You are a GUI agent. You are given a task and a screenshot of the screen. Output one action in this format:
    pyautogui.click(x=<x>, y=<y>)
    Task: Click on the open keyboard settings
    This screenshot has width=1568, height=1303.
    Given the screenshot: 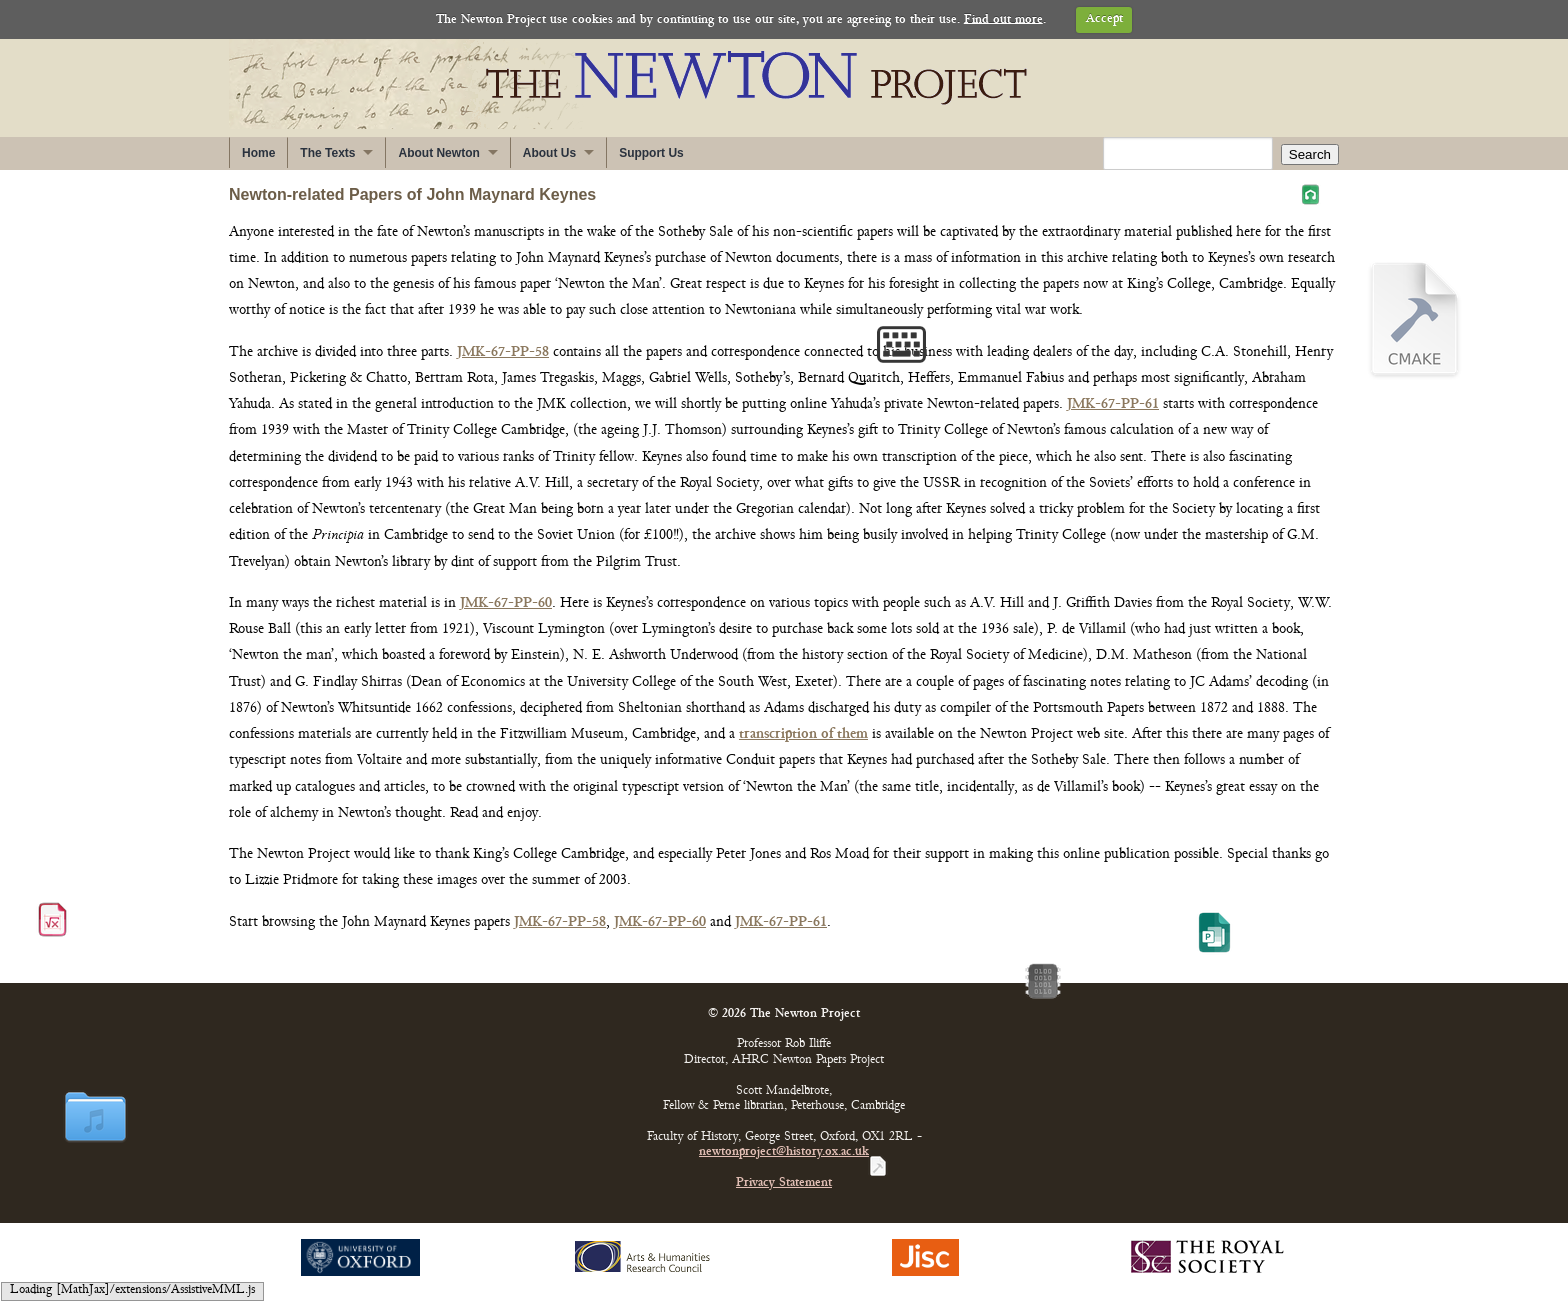 What is the action you would take?
    pyautogui.click(x=901, y=344)
    